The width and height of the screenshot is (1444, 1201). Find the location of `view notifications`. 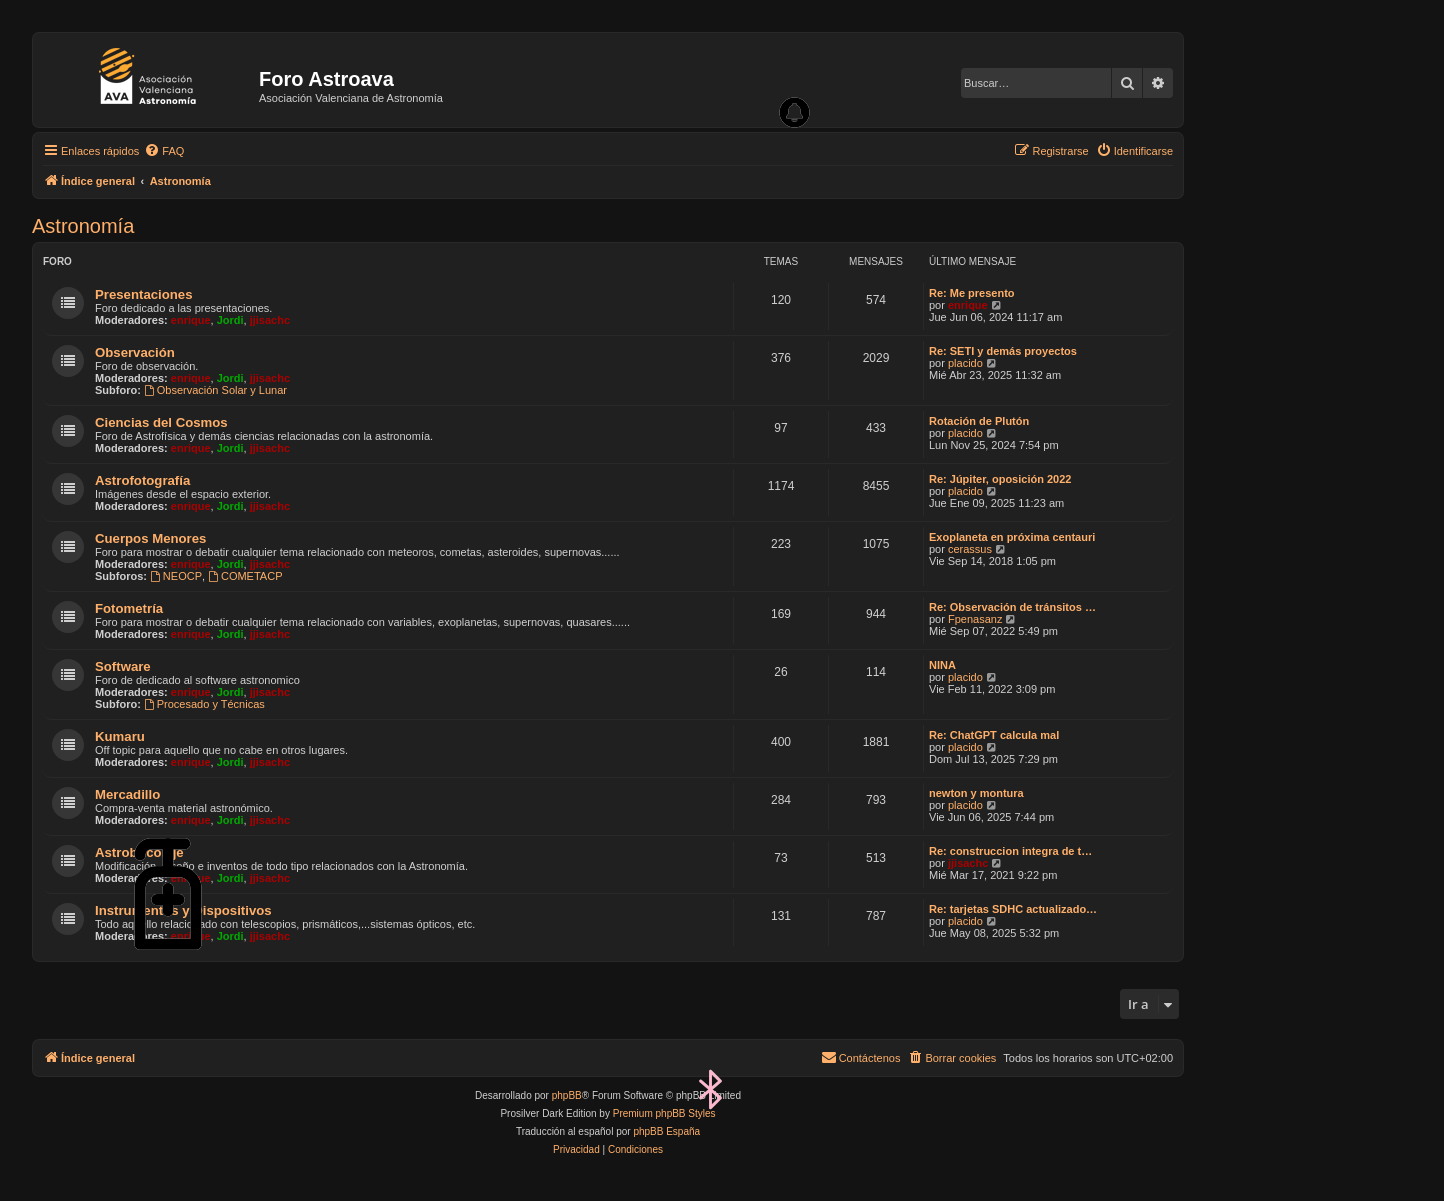

view notifications is located at coordinates (794, 112).